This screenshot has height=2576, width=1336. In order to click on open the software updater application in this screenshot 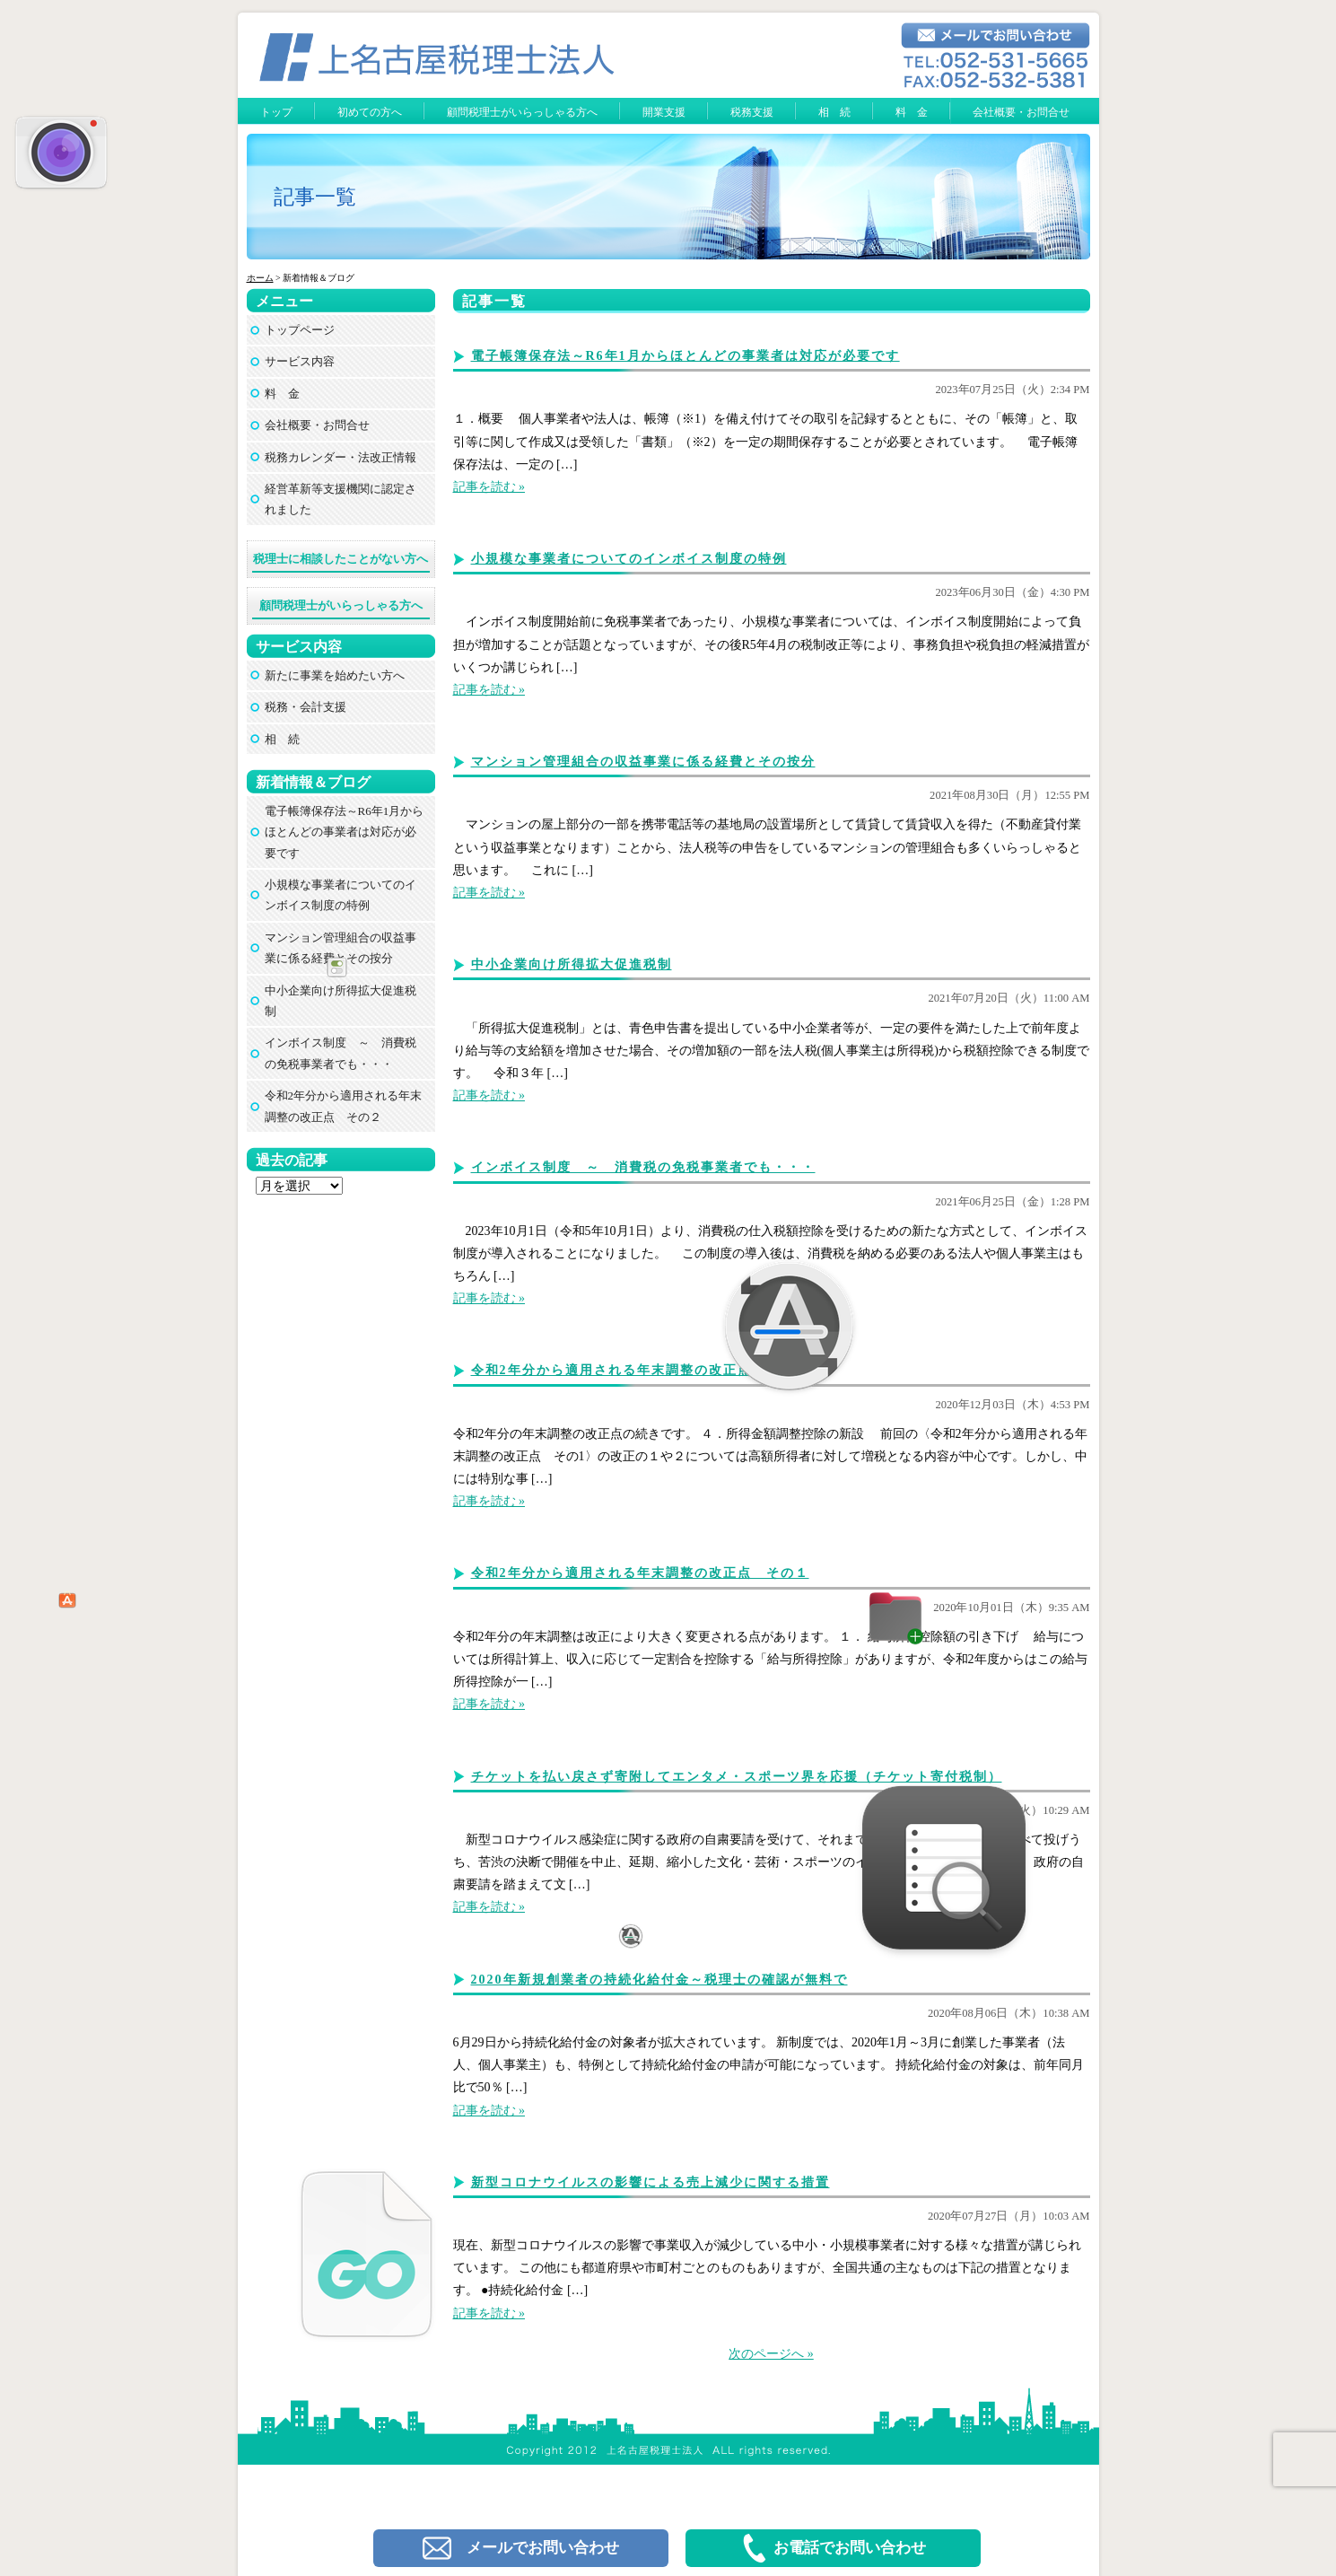, I will do `click(789, 1326)`.